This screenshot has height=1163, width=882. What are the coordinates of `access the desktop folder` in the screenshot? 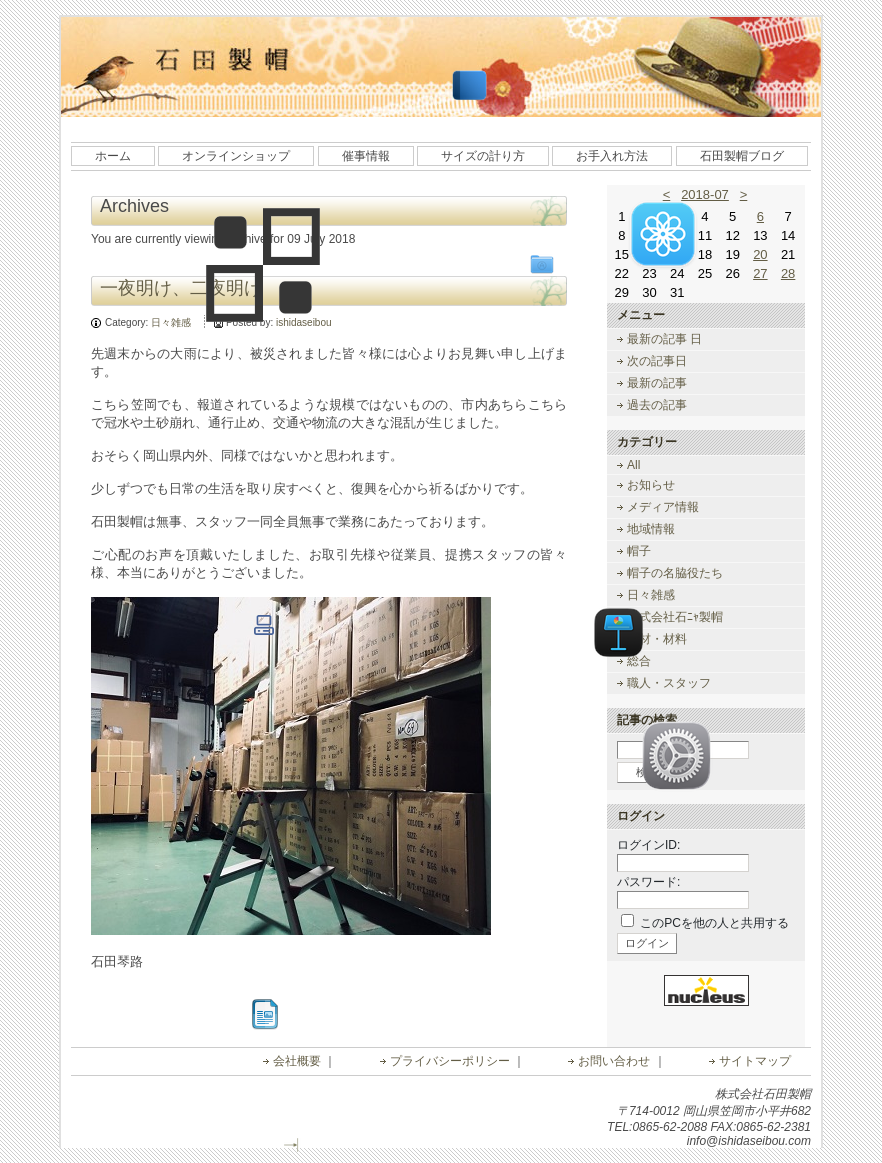 It's located at (469, 84).